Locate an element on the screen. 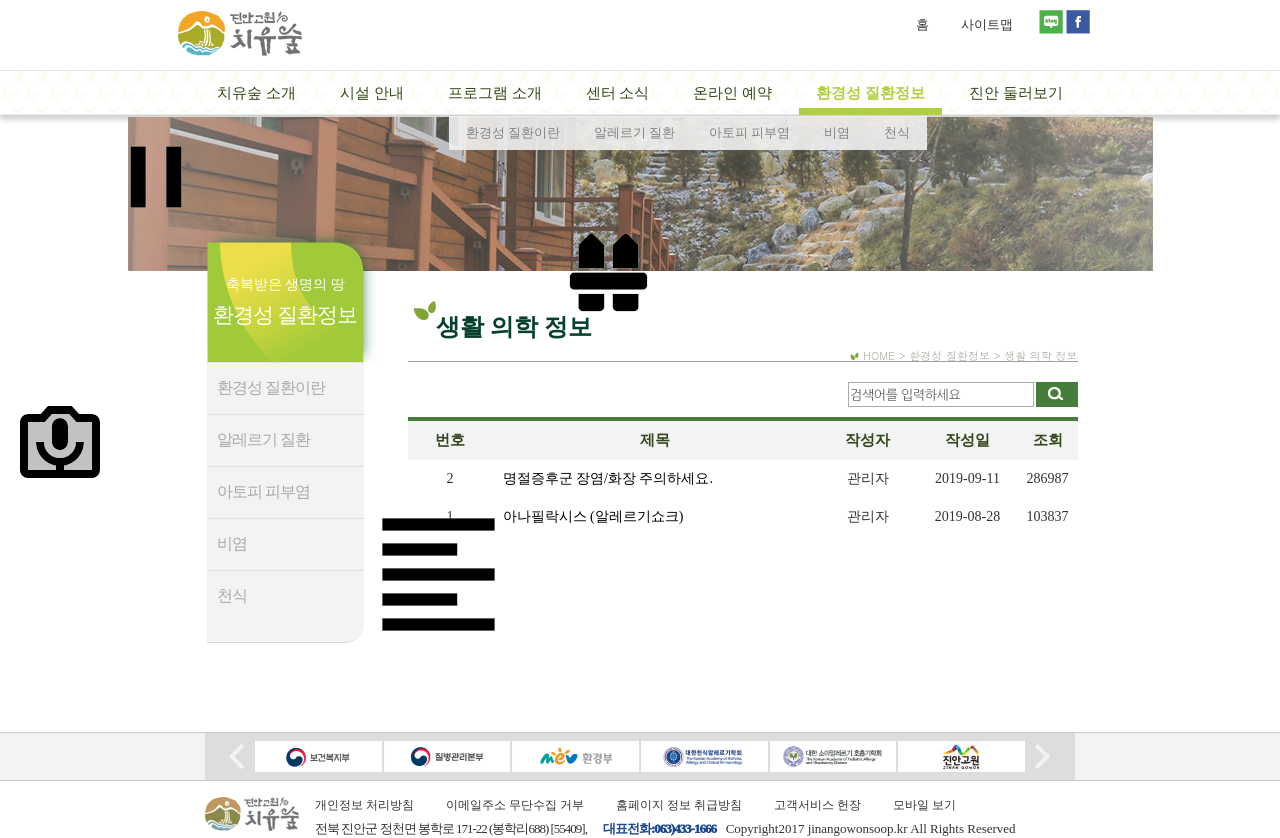  align text to the left margin is located at coordinates (438, 574).